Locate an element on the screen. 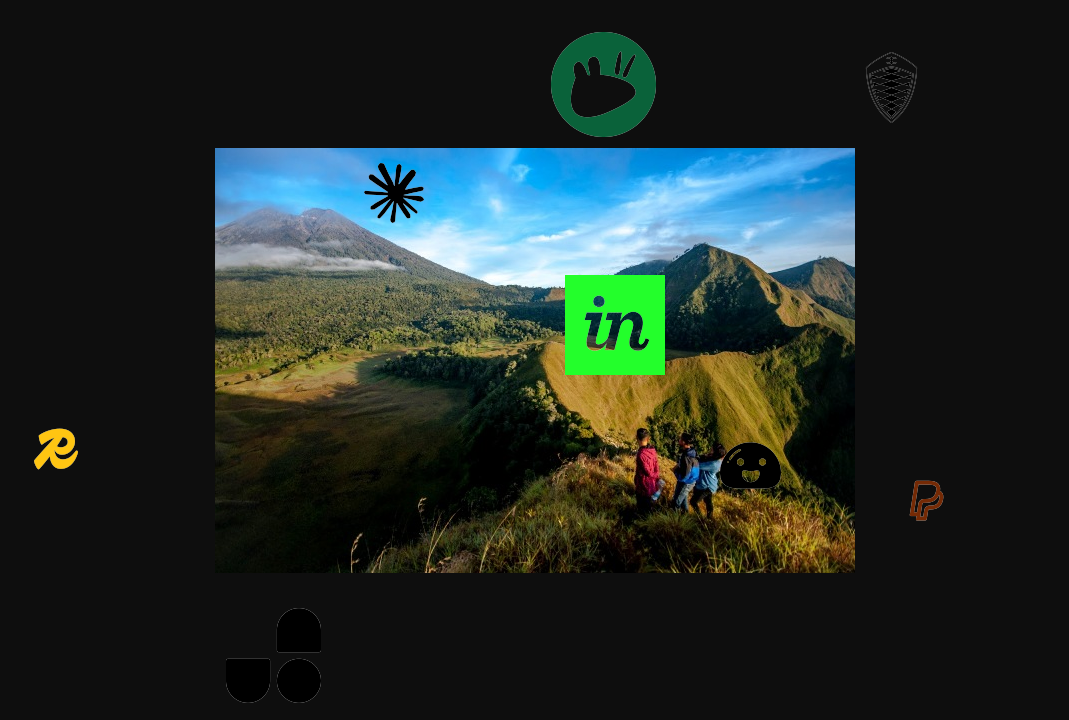  open InVision app is located at coordinates (615, 325).